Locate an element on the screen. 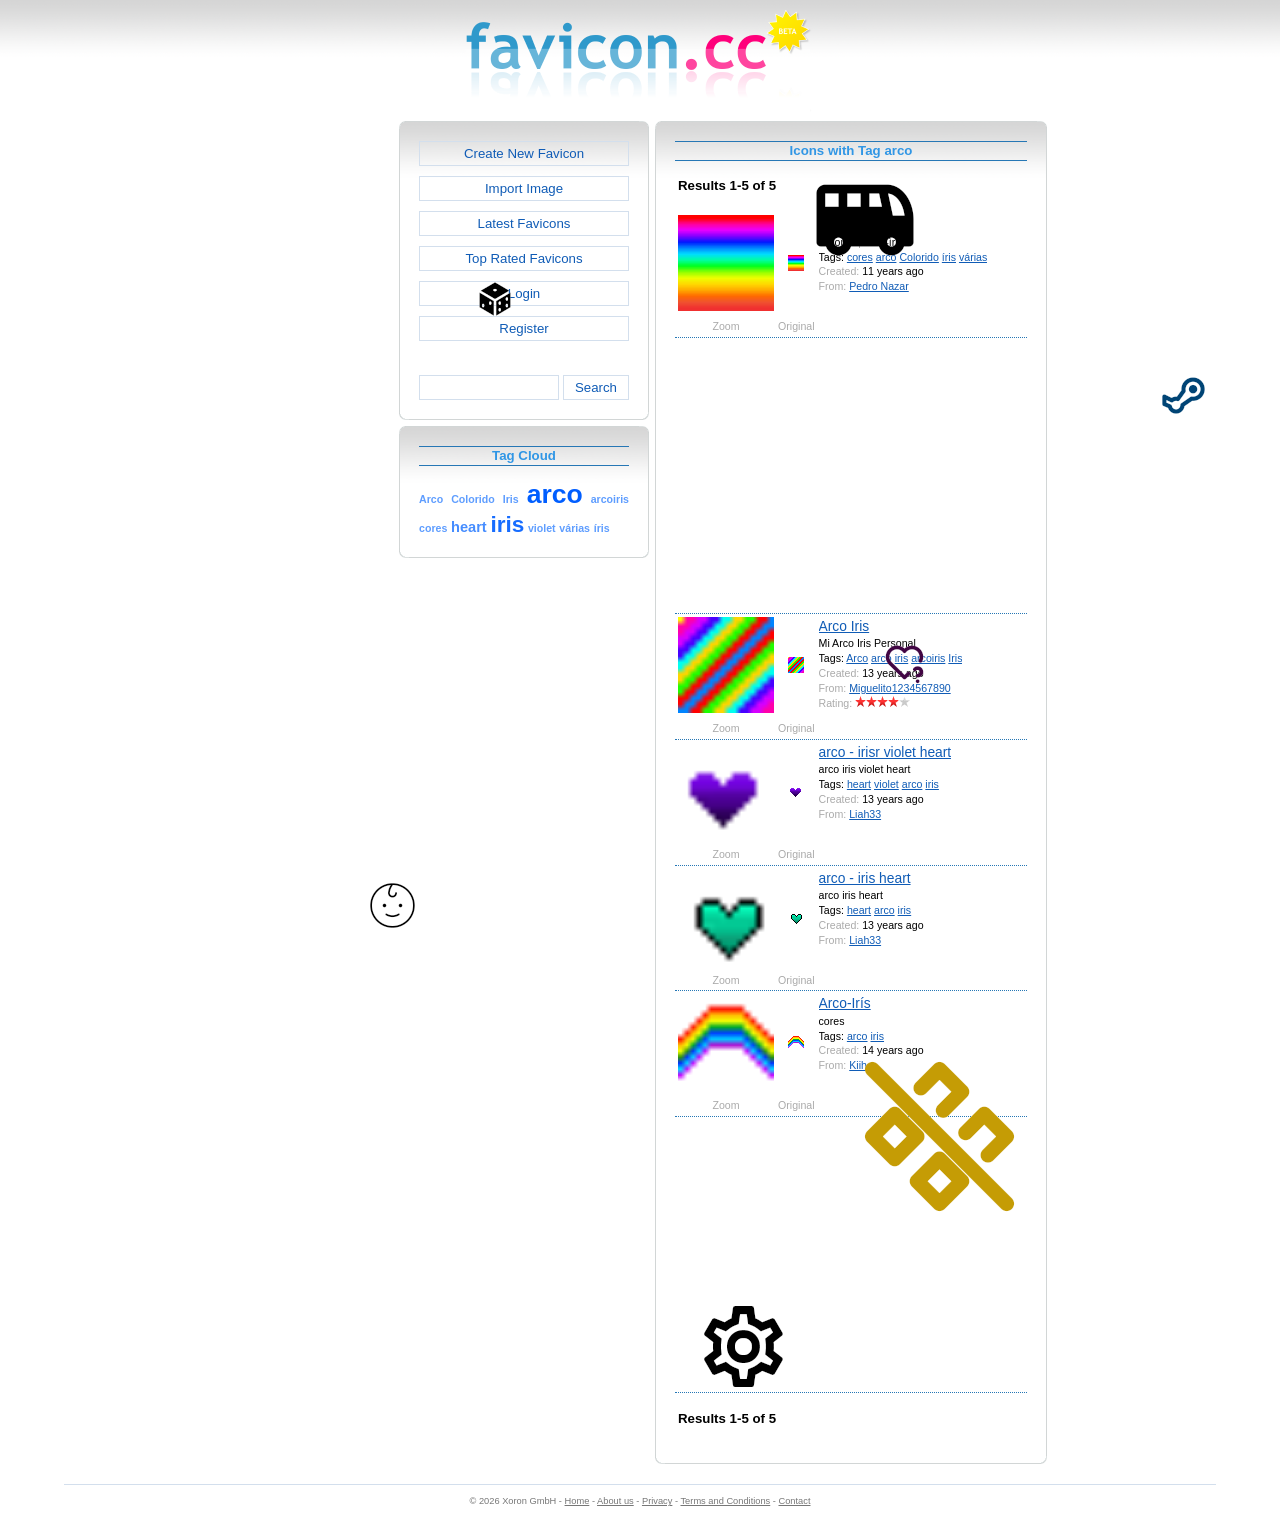 The image size is (1280, 1520). view public transit options is located at coordinates (865, 220).